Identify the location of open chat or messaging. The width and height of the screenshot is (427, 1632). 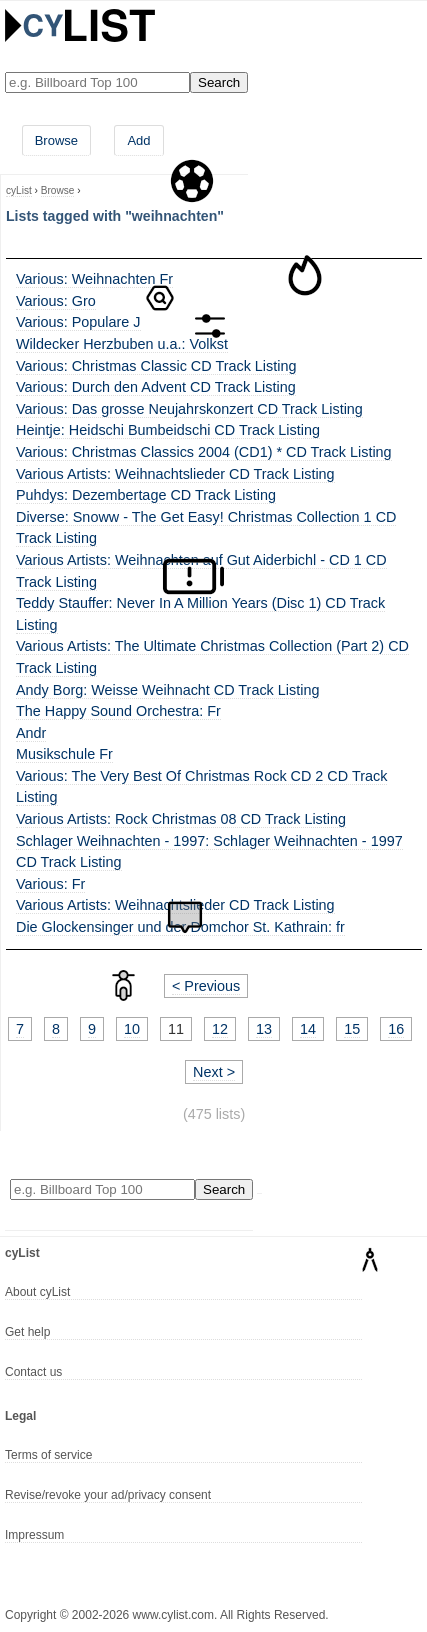
(185, 916).